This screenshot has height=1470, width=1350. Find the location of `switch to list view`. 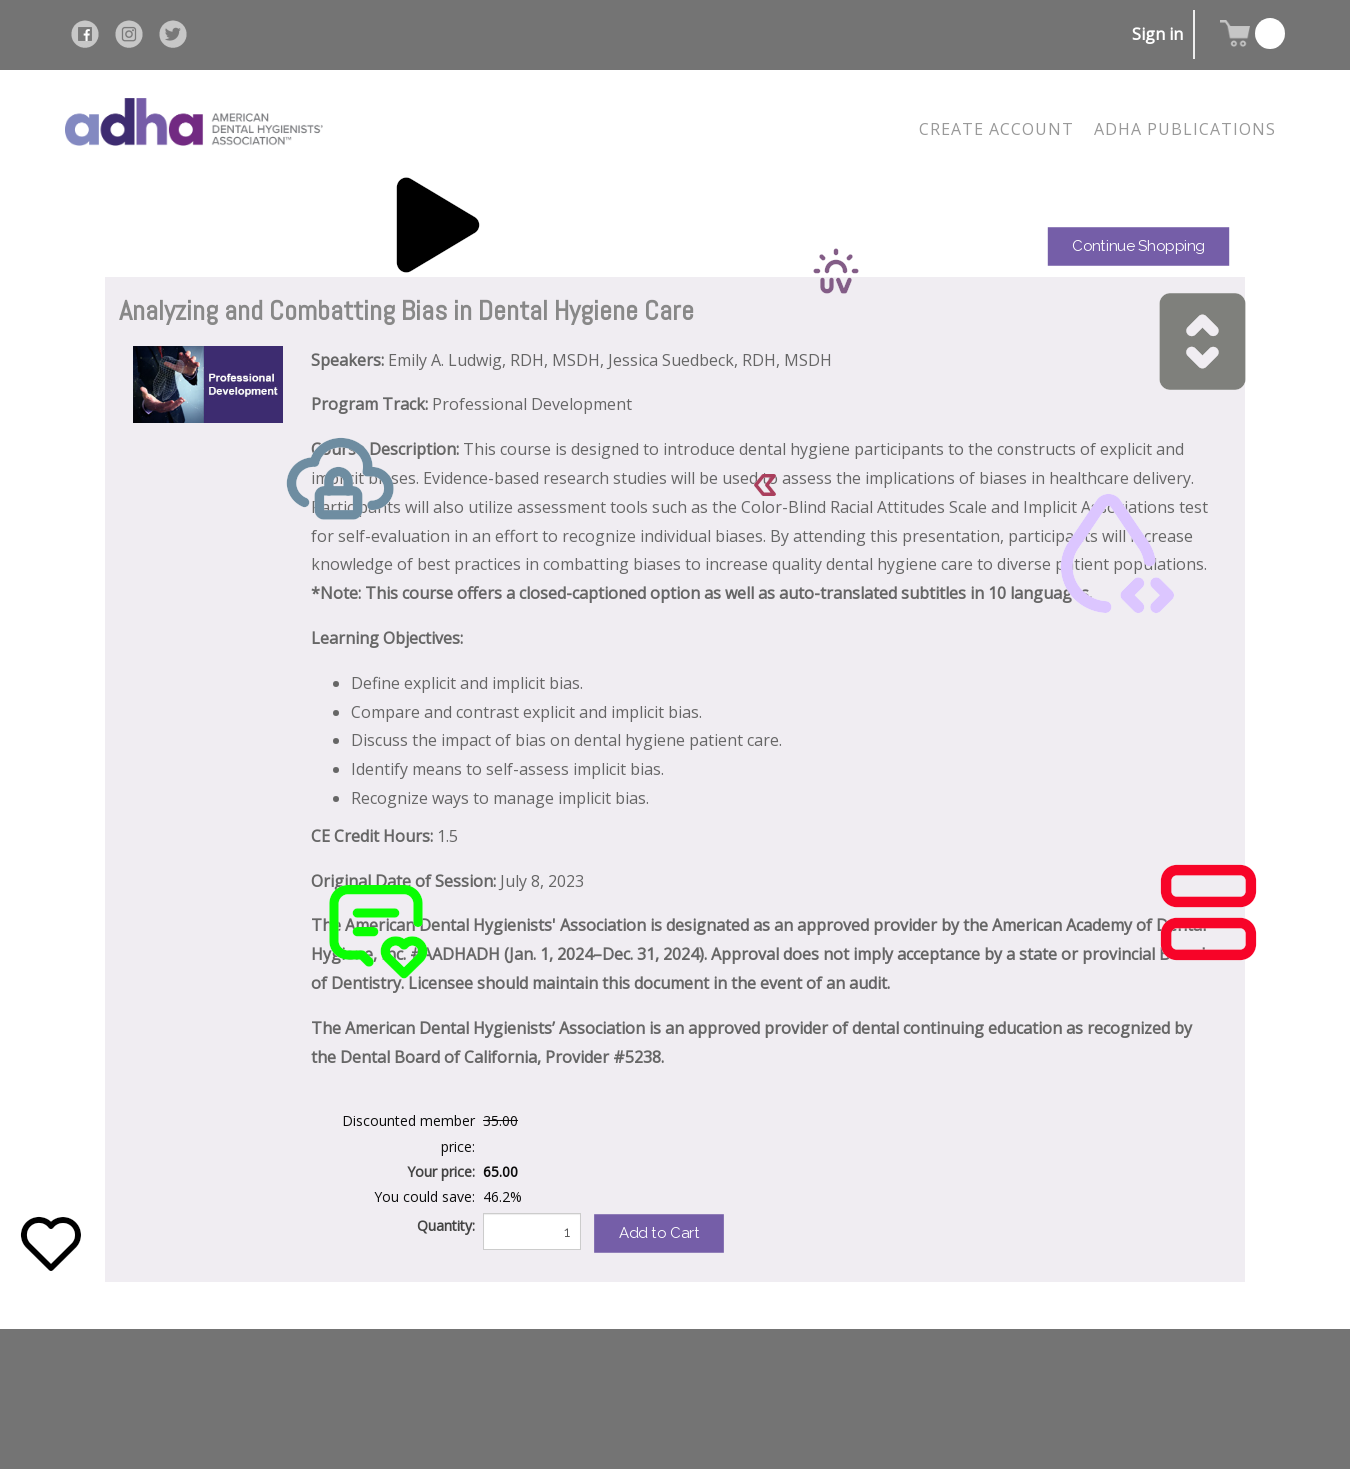

switch to list view is located at coordinates (1208, 912).